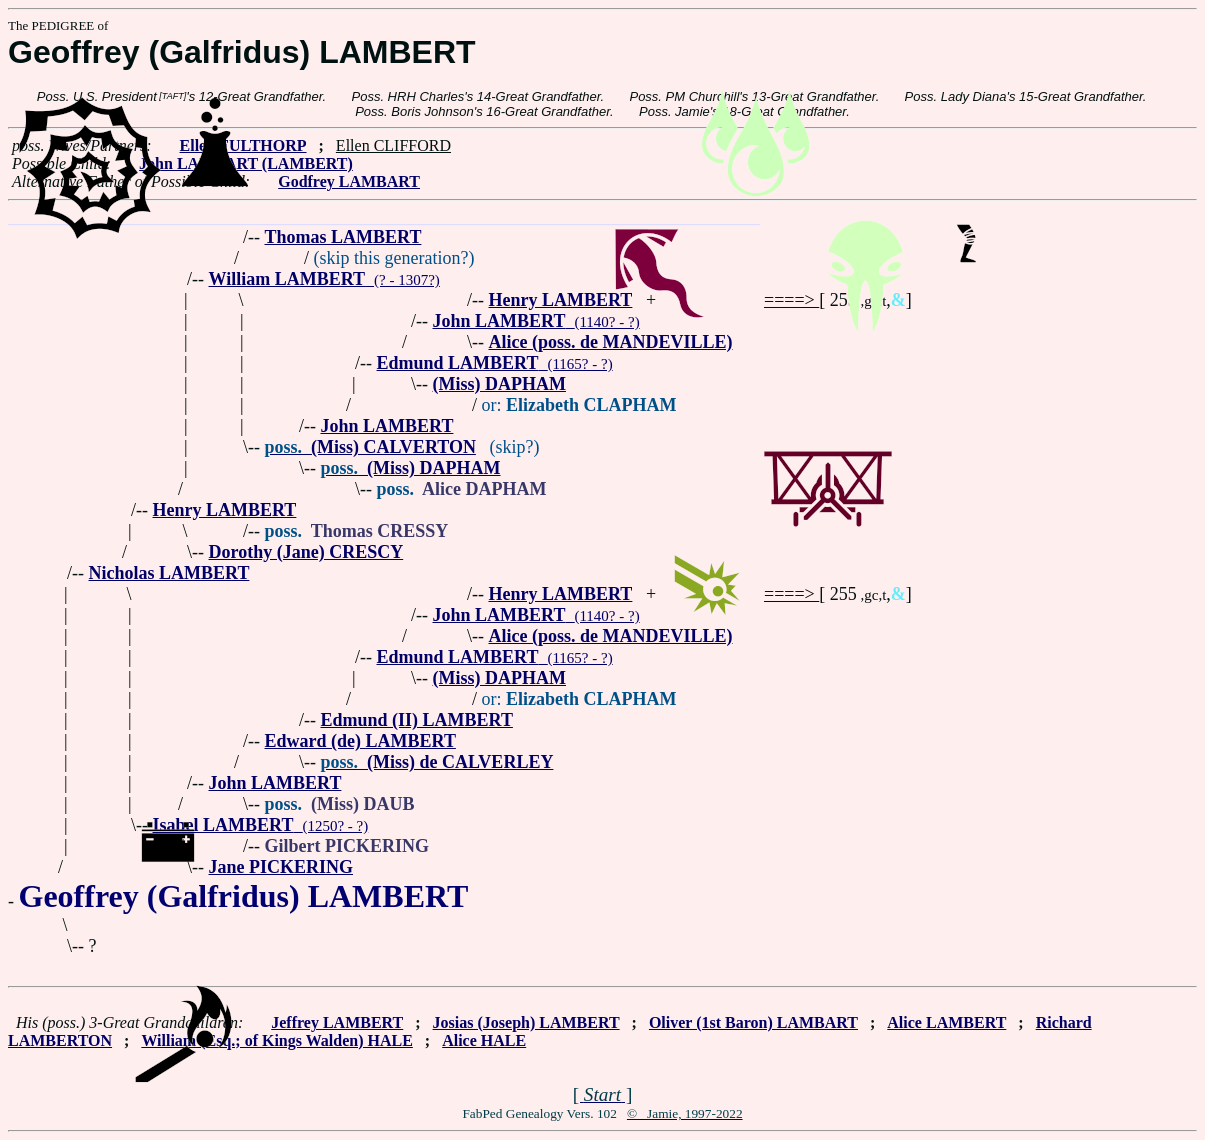 The width and height of the screenshot is (1205, 1140). Describe the element at coordinates (707, 583) in the screenshot. I see `indicates precision aiming or targeting mode` at that location.